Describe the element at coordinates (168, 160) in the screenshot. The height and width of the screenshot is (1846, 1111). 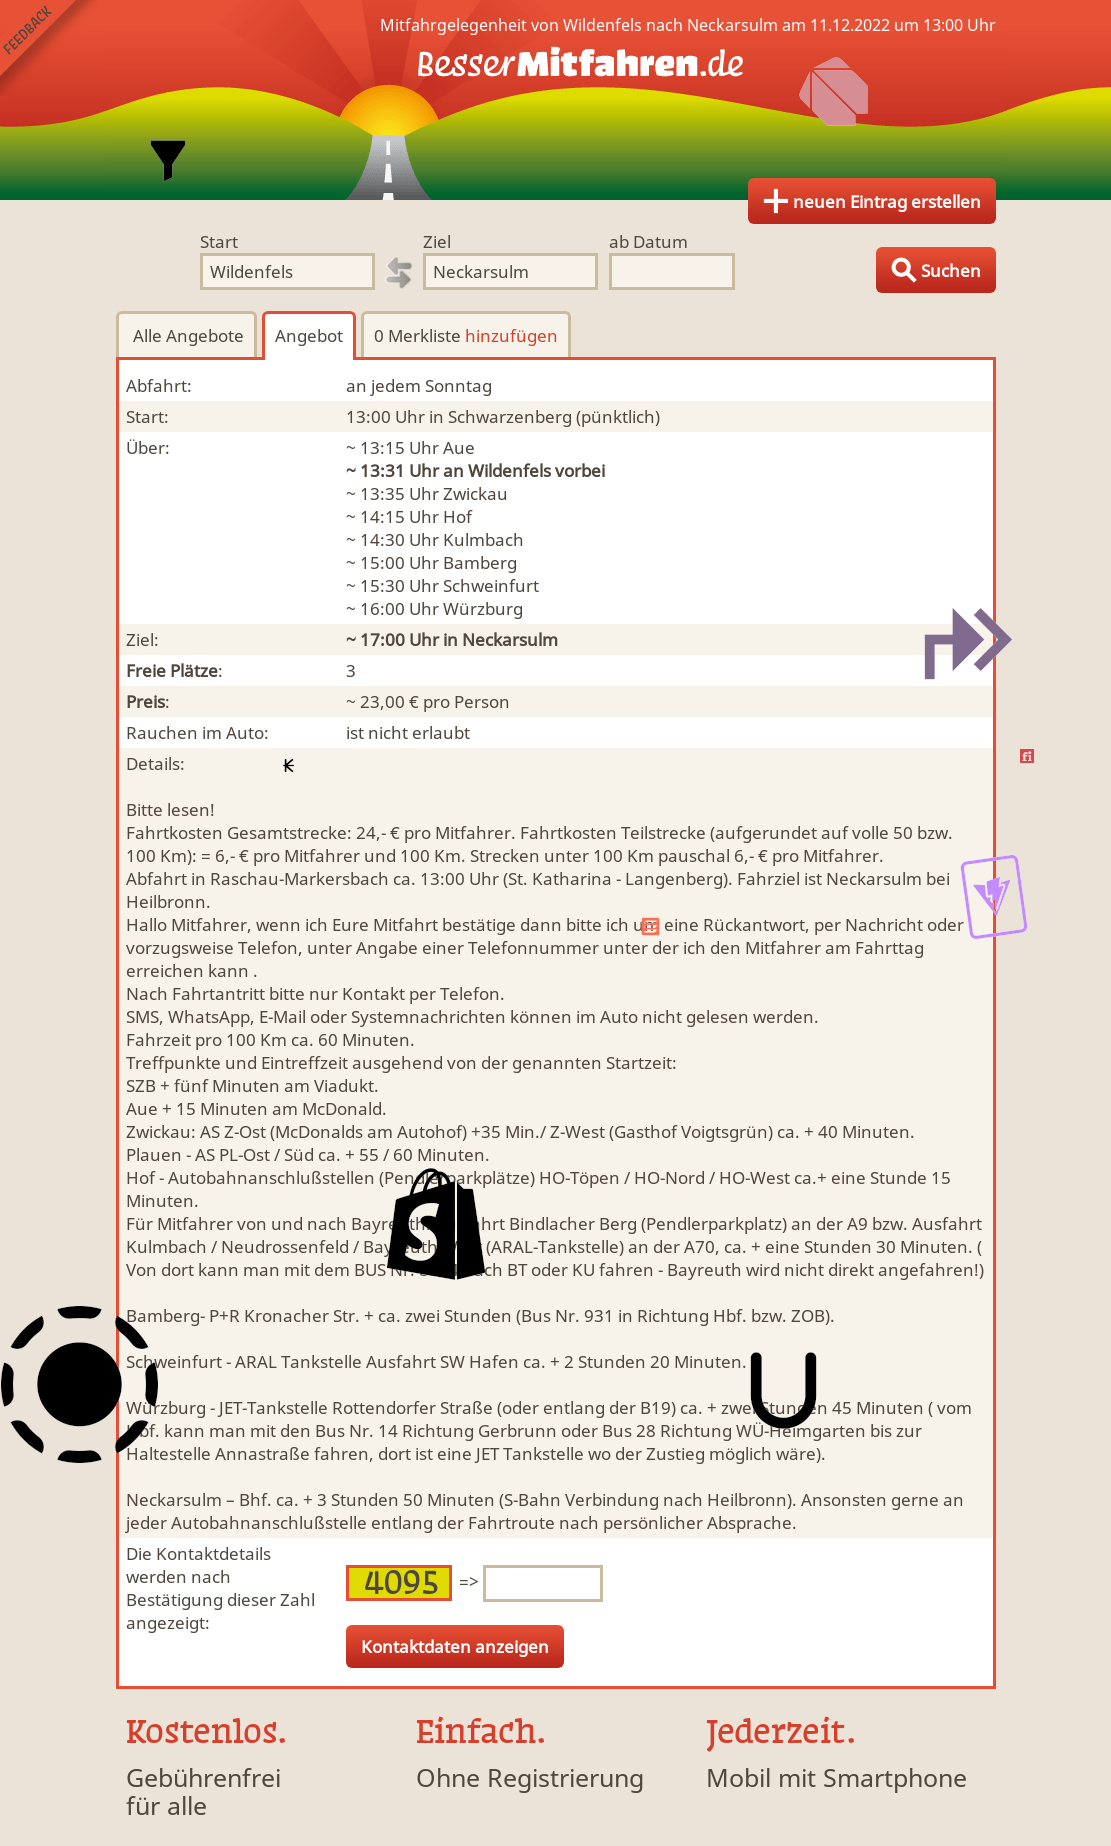
I see `filter or sort content` at that location.